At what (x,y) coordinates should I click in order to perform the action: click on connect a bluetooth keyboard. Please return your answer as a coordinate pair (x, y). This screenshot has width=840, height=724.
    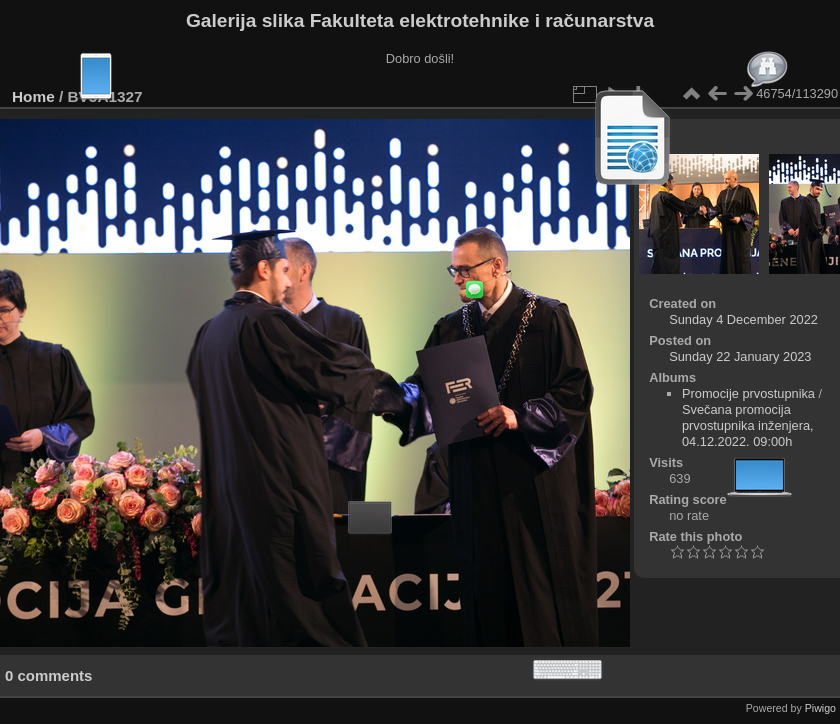
    Looking at the image, I should click on (567, 669).